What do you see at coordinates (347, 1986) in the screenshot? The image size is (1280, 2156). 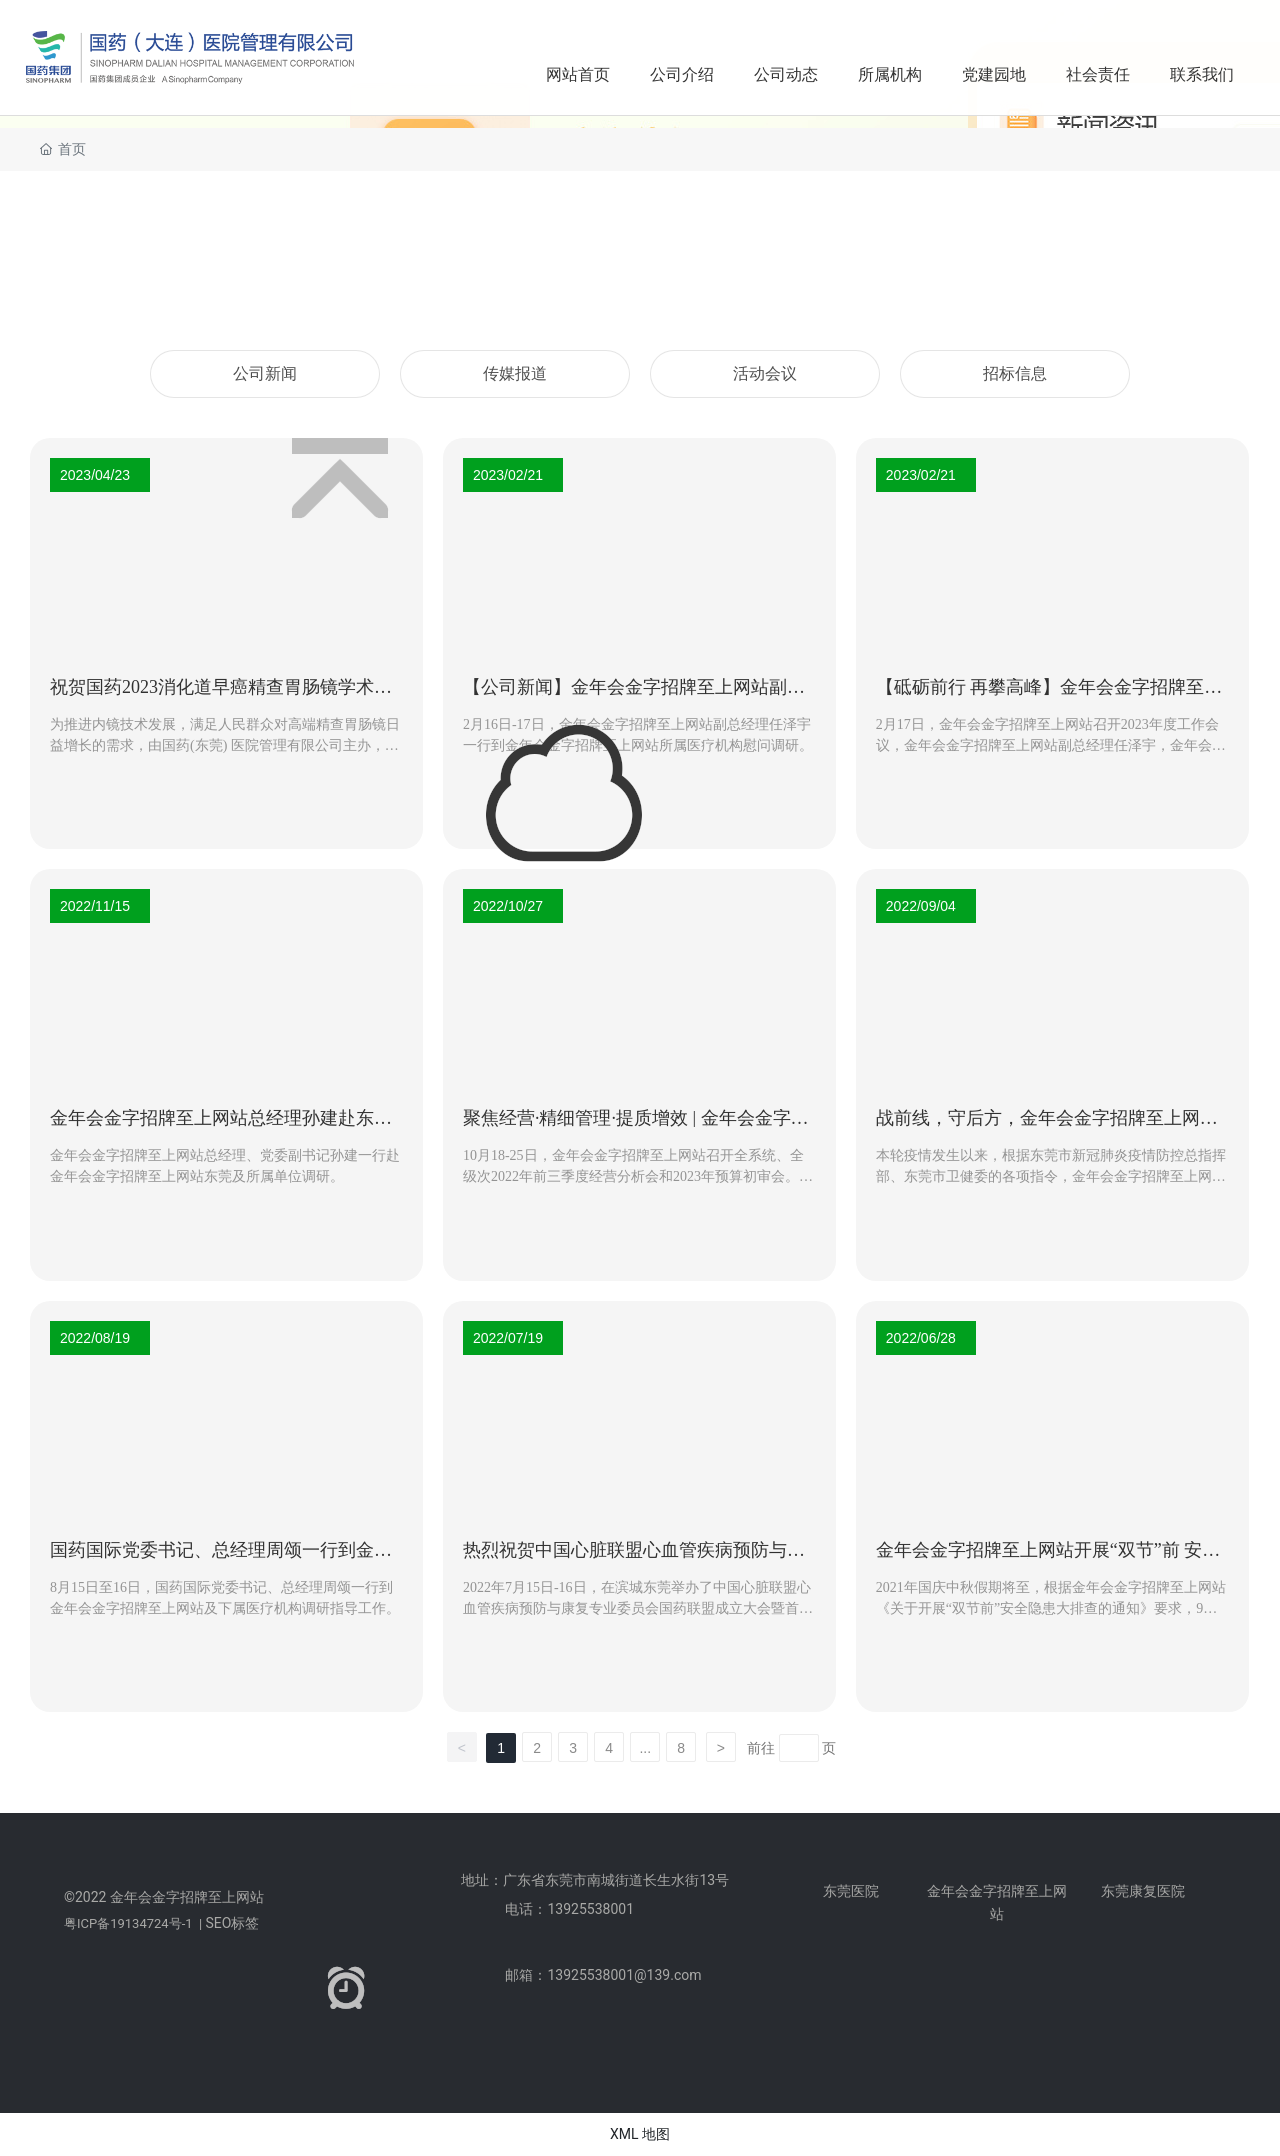 I see `indicates an active alarm is set` at bounding box center [347, 1986].